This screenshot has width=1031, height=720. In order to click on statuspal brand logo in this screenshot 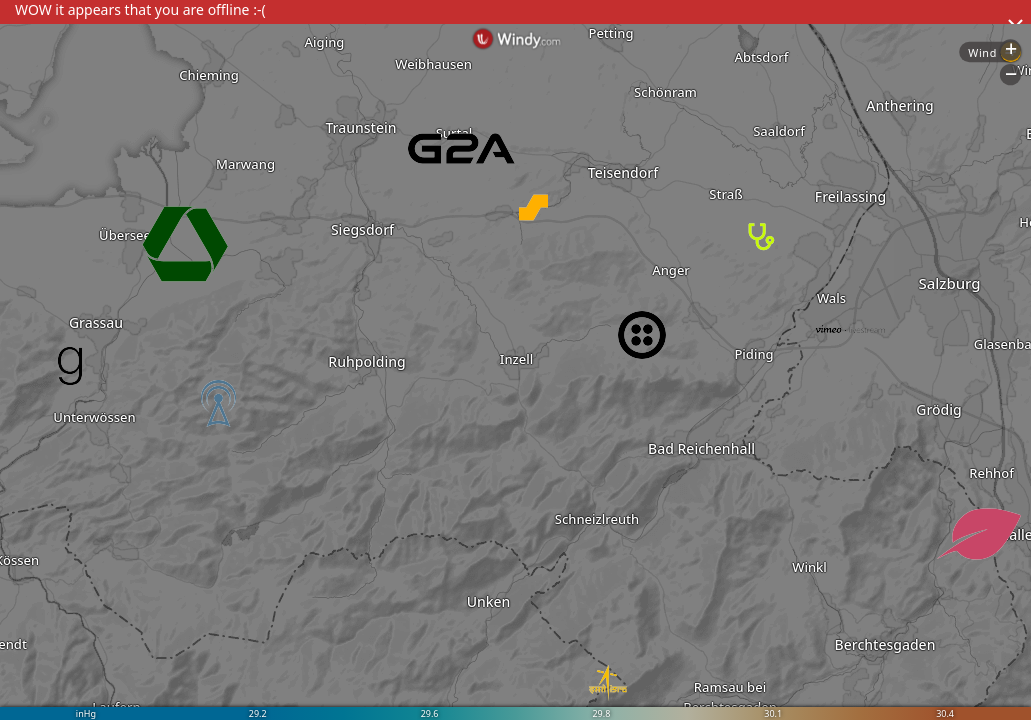, I will do `click(218, 403)`.